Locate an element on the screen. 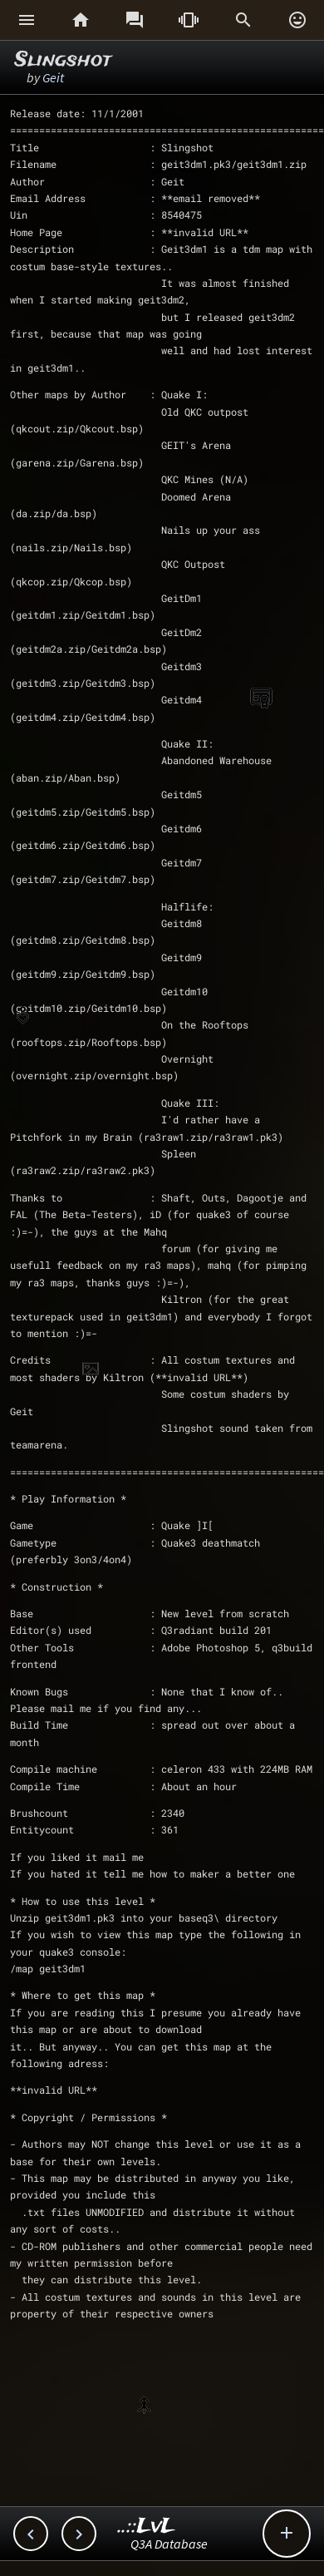 This screenshot has width=324, height=2576. view media file is located at coordinates (91, 1369).